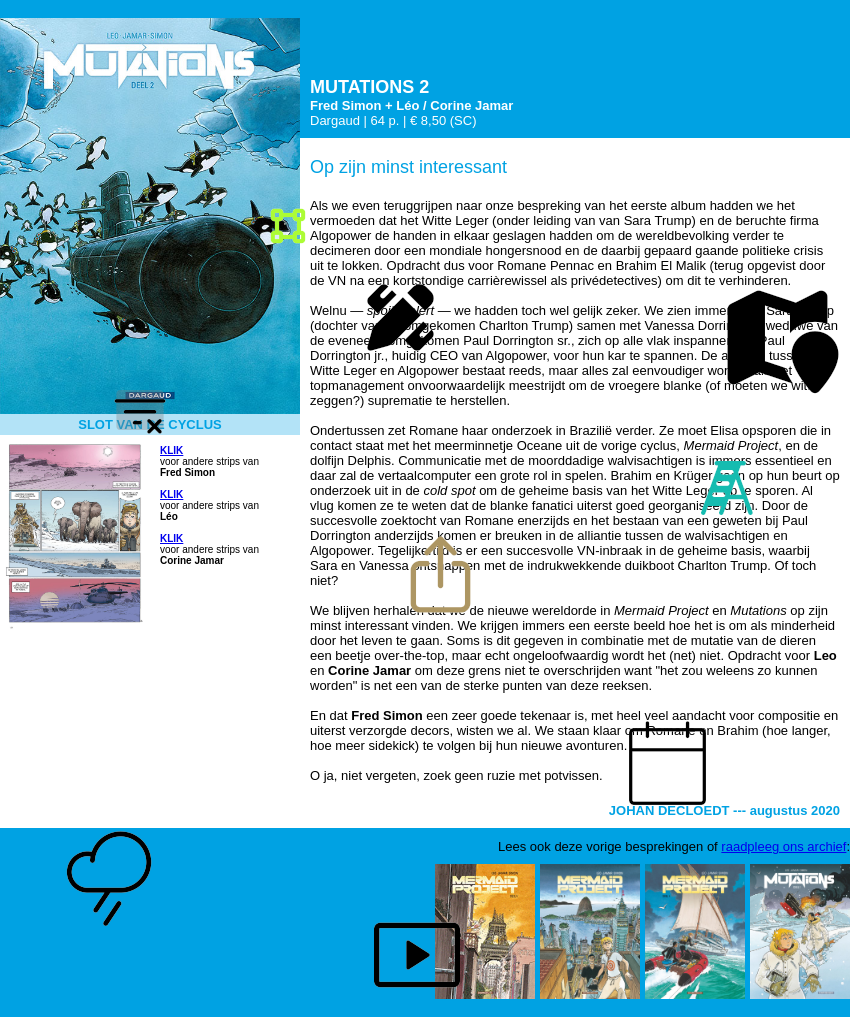 The width and height of the screenshot is (850, 1017). Describe the element at coordinates (109, 877) in the screenshot. I see `indicates rainy weather conditions` at that location.